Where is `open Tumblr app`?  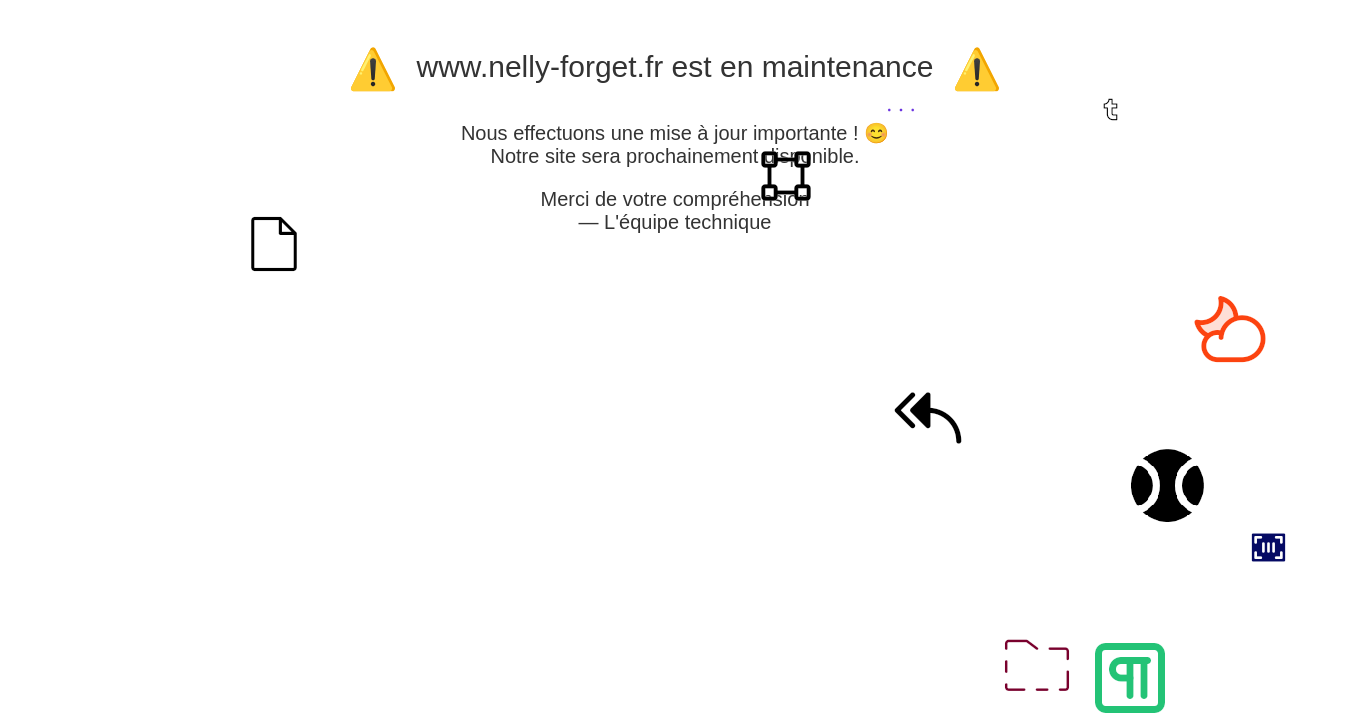
open Tumblr app is located at coordinates (1110, 109).